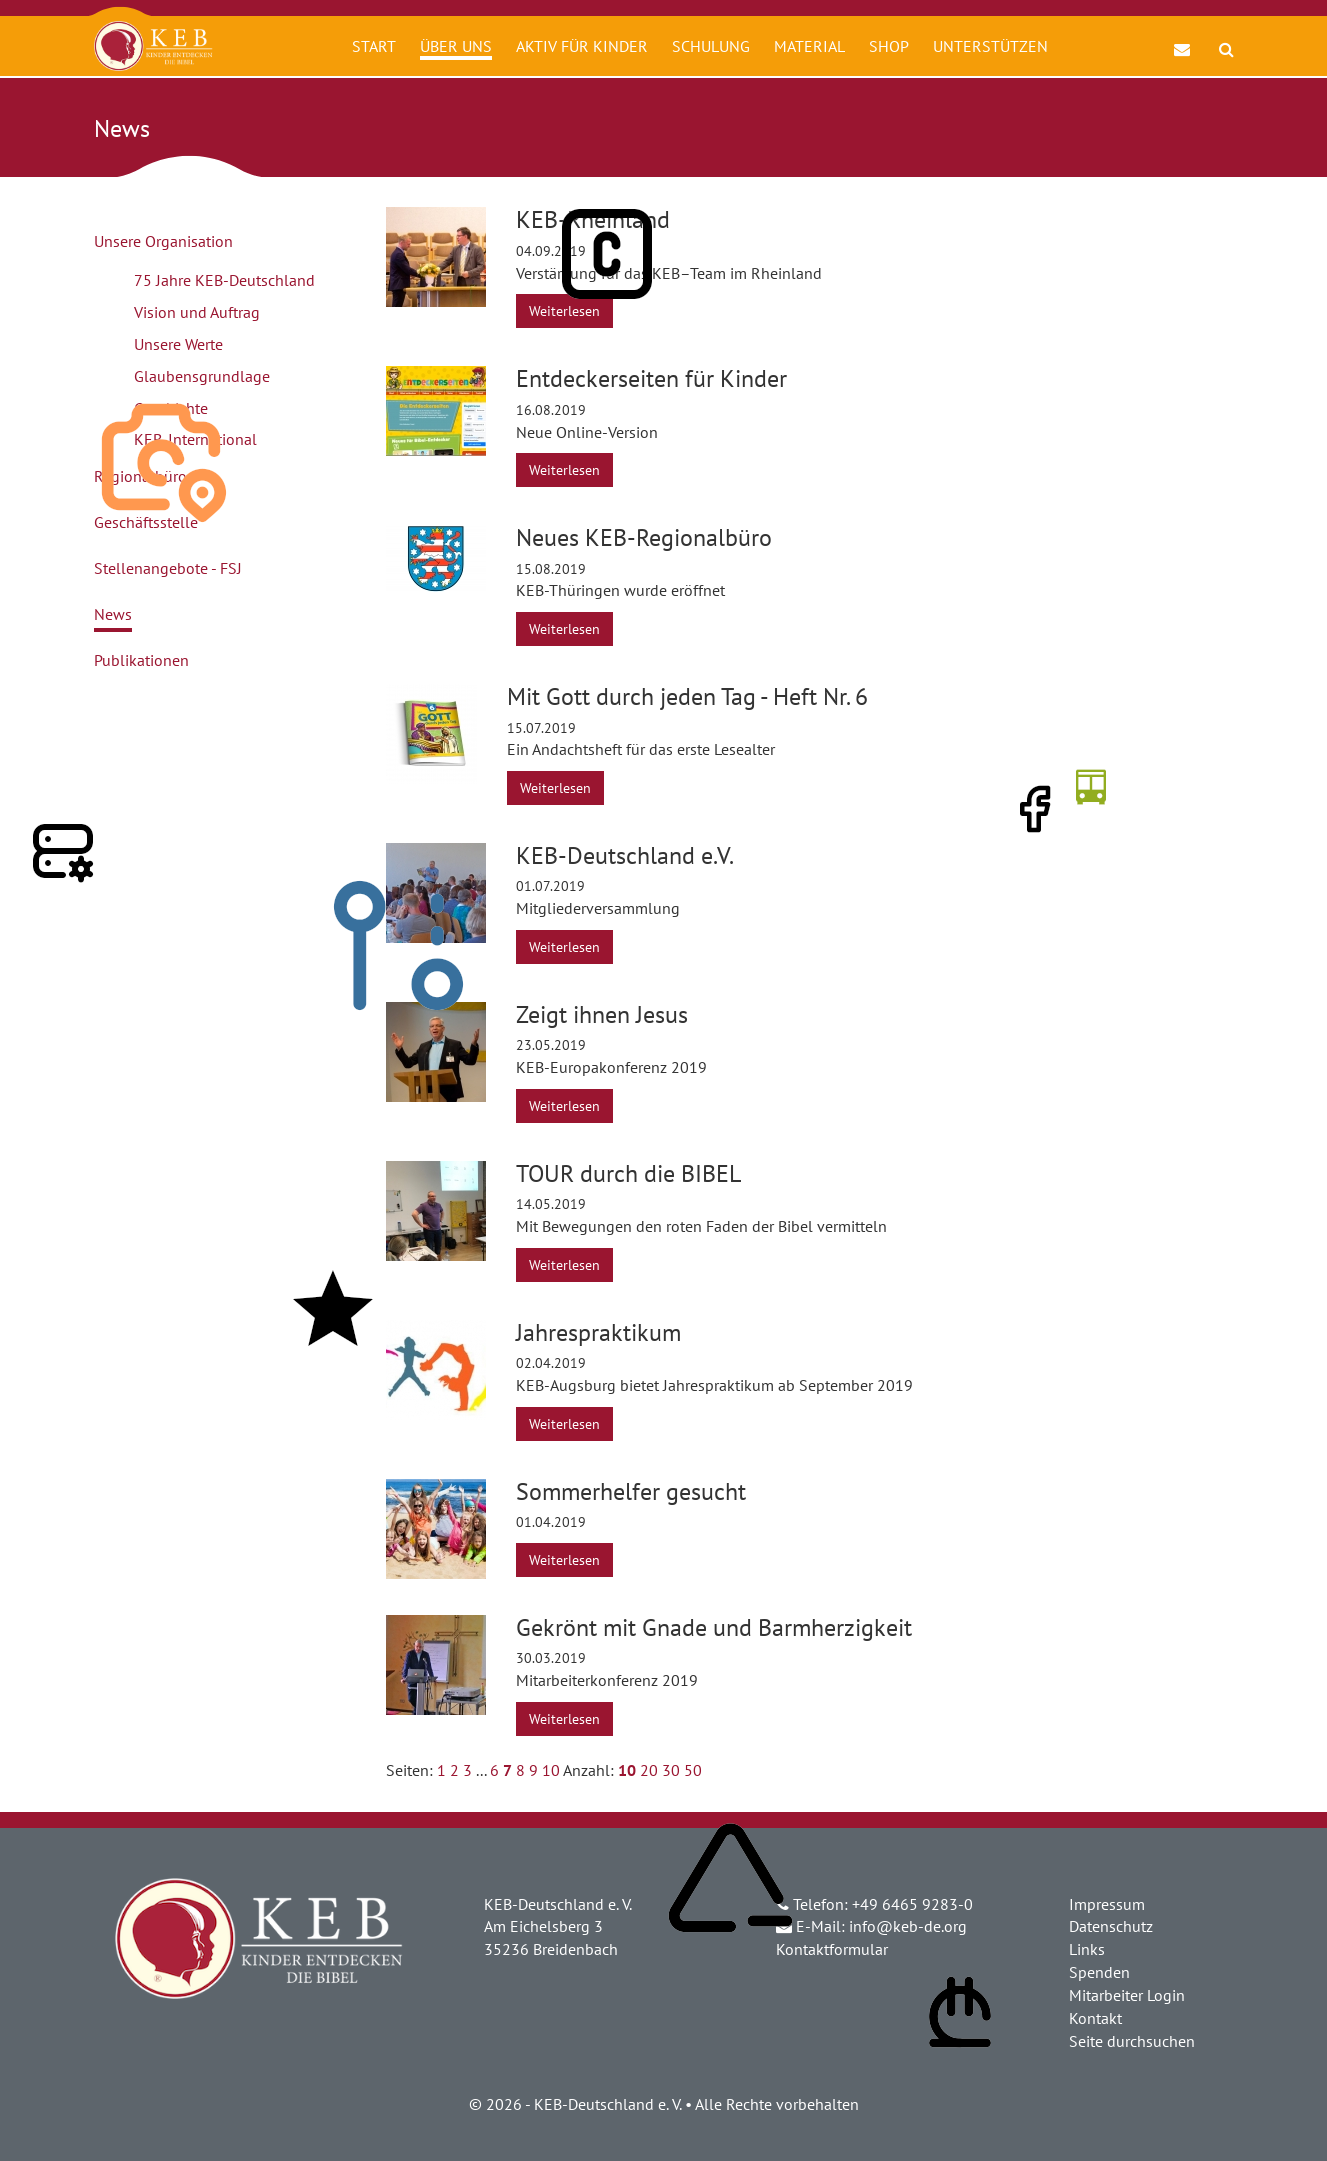 This screenshot has width=1327, height=2161. What do you see at coordinates (161, 457) in the screenshot?
I see `view photos taken at a specific location` at bounding box center [161, 457].